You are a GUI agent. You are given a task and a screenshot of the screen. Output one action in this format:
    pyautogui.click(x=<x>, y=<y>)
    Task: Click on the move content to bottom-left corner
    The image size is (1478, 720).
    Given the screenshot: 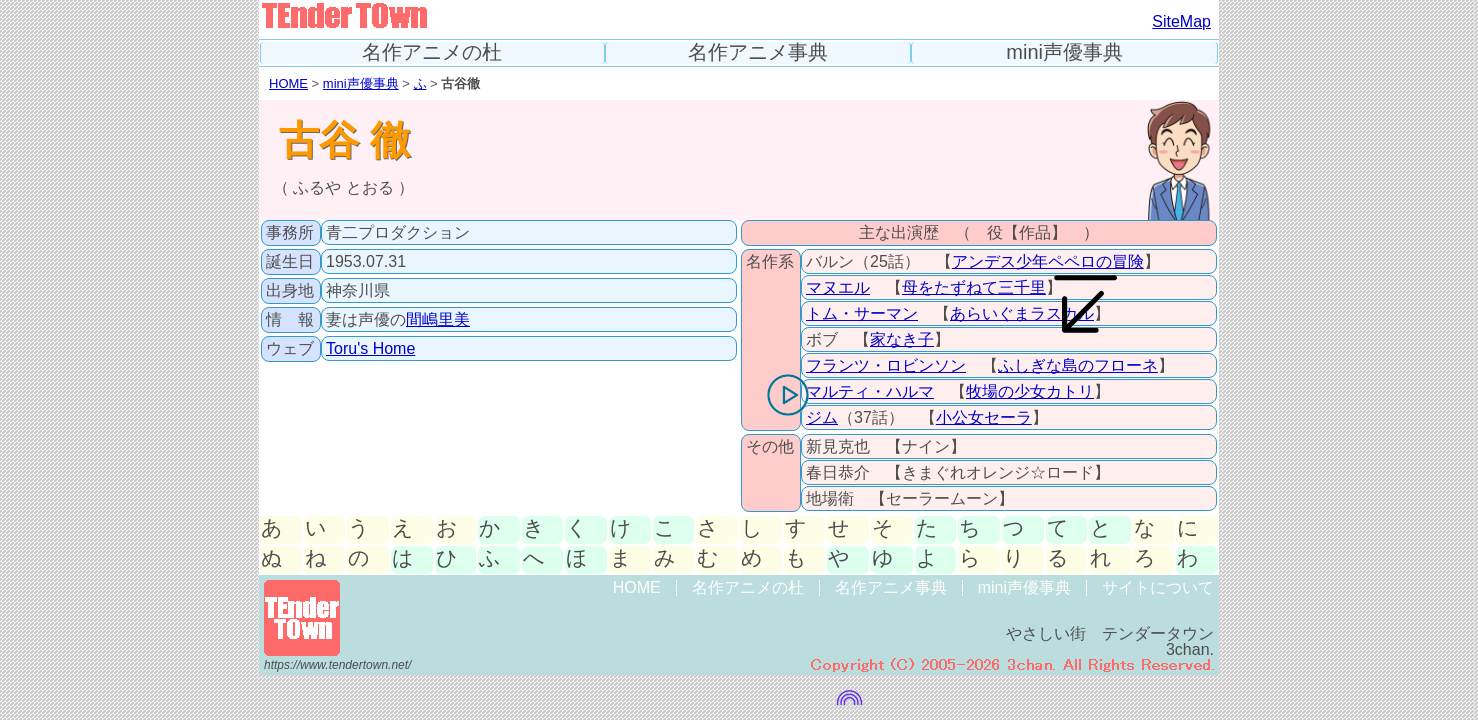 What is the action you would take?
    pyautogui.click(x=1083, y=304)
    